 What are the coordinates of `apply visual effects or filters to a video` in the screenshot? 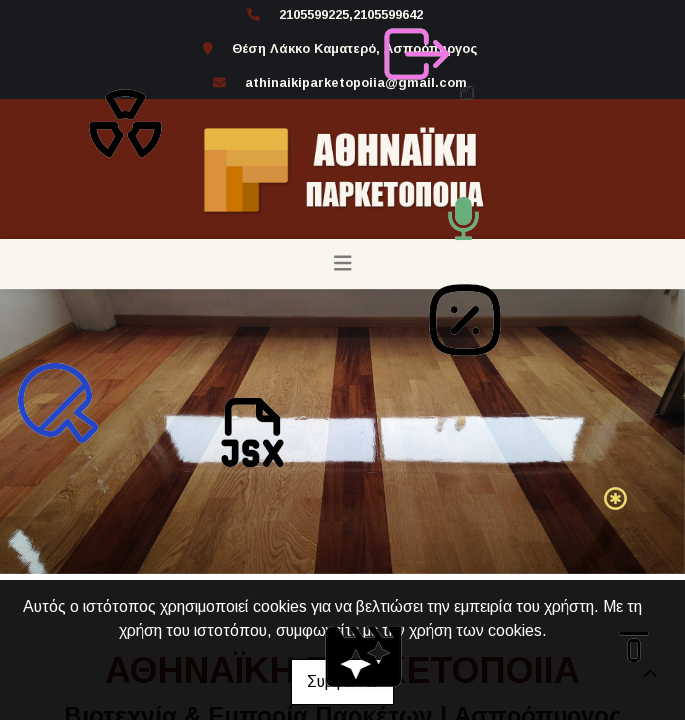 It's located at (363, 656).